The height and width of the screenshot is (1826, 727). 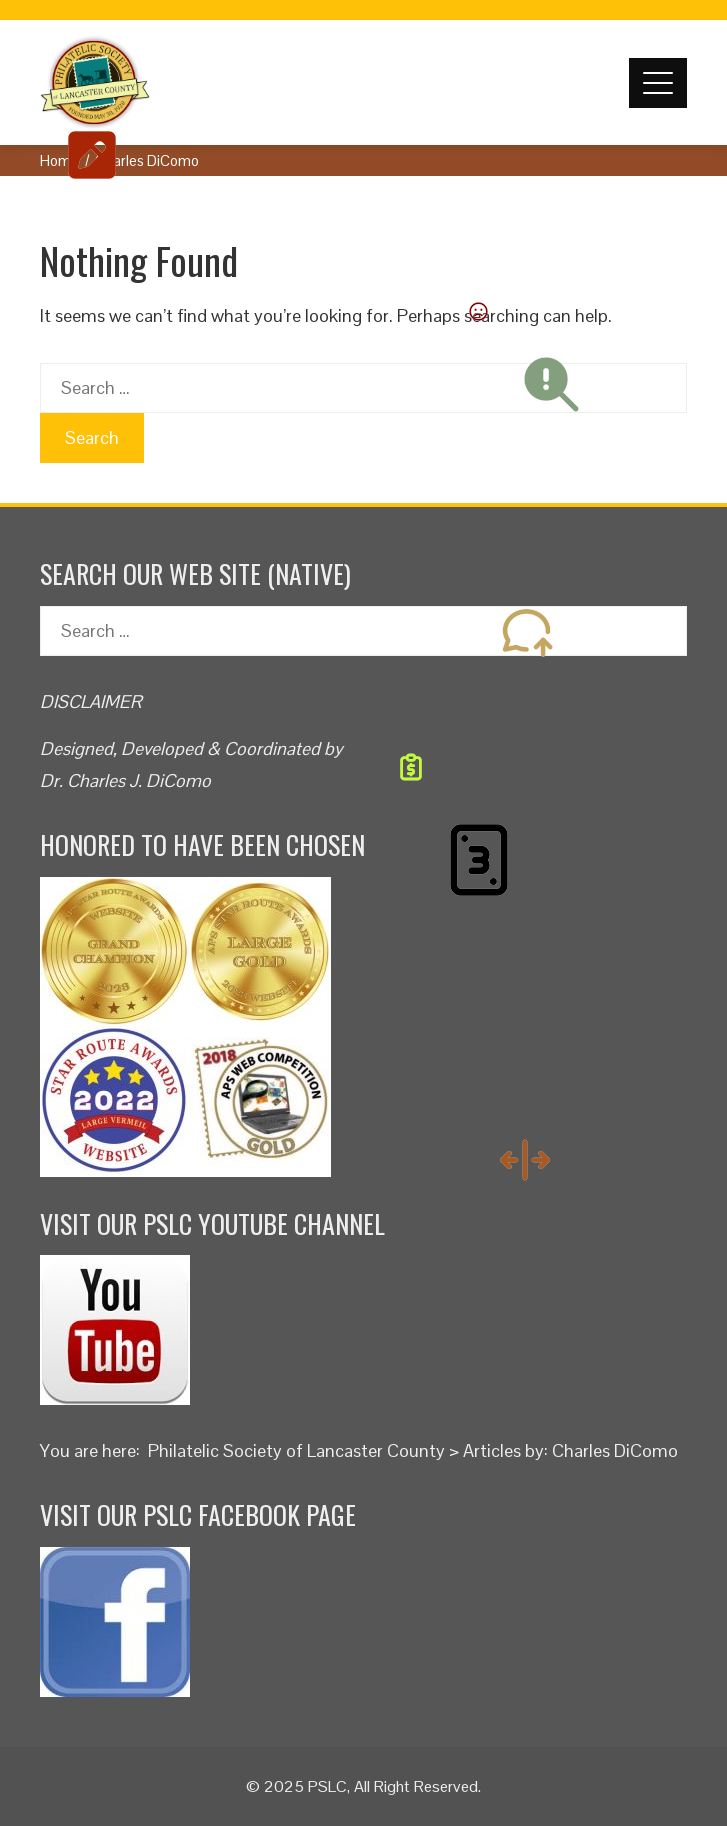 What do you see at coordinates (411, 767) in the screenshot?
I see `view financial report` at bounding box center [411, 767].